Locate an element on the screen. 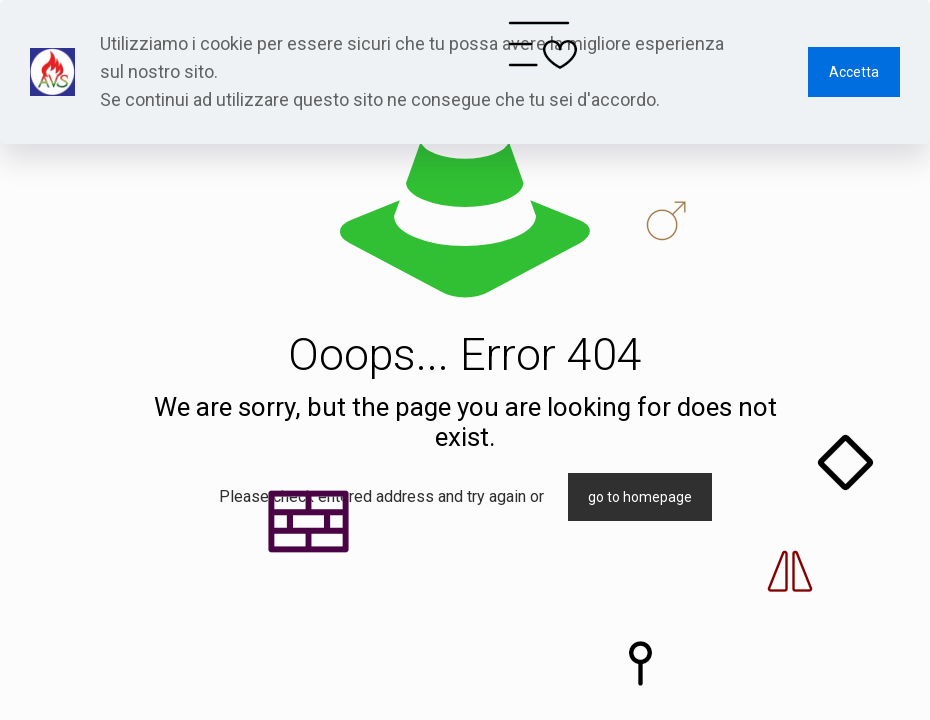 The image size is (930, 720). indicates male gender selection is located at coordinates (667, 220).